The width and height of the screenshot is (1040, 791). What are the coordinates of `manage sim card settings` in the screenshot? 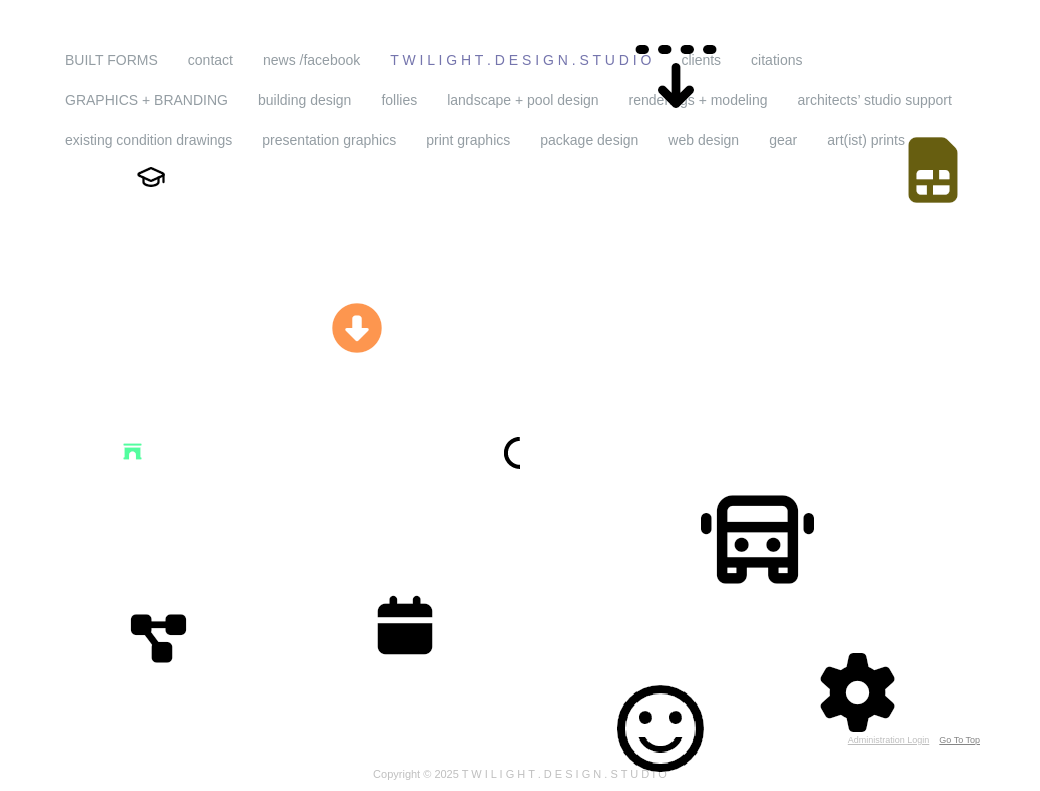 It's located at (933, 170).